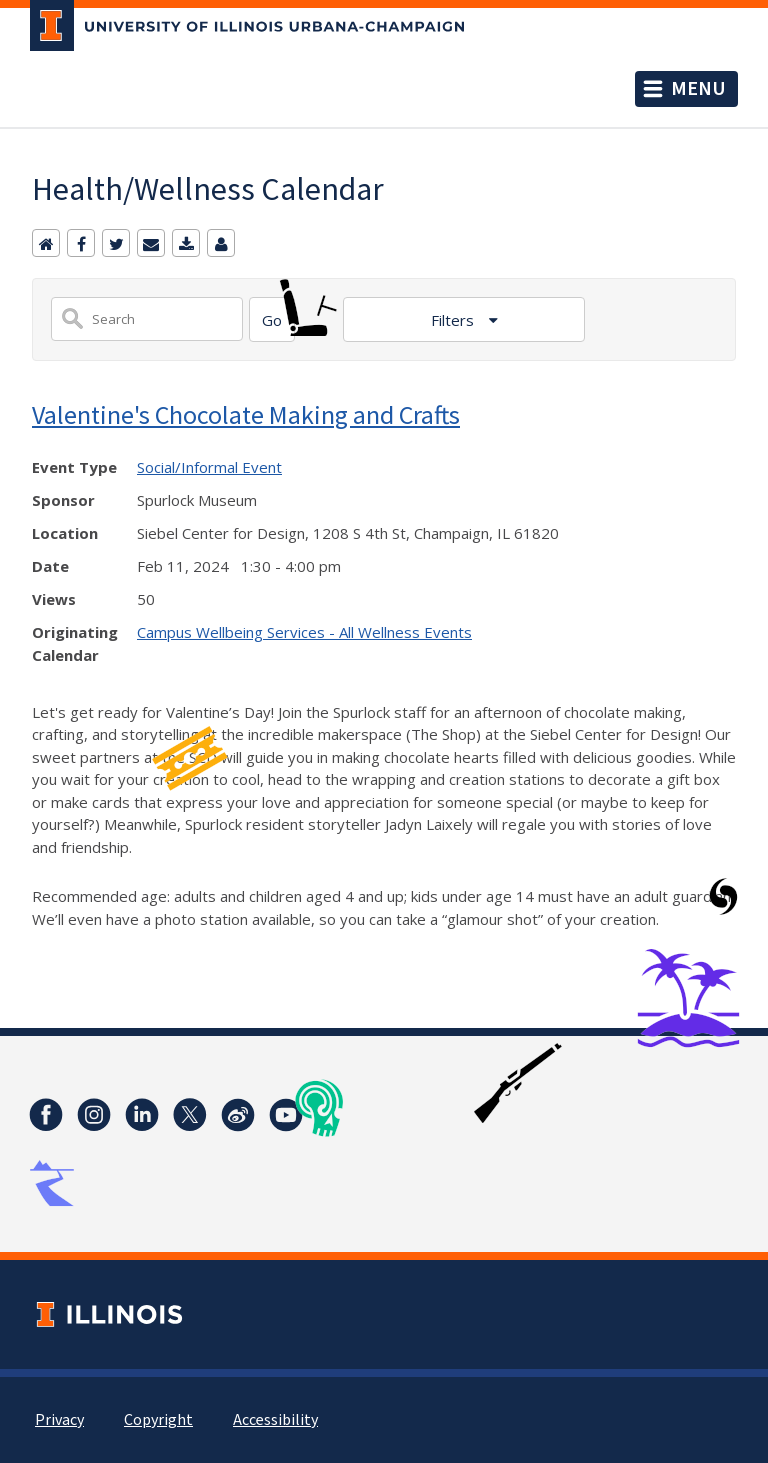 The image size is (768, 1463). Describe the element at coordinates (52, 1183) in the screenshot. I see `start a road trip or journey mode` at that location.